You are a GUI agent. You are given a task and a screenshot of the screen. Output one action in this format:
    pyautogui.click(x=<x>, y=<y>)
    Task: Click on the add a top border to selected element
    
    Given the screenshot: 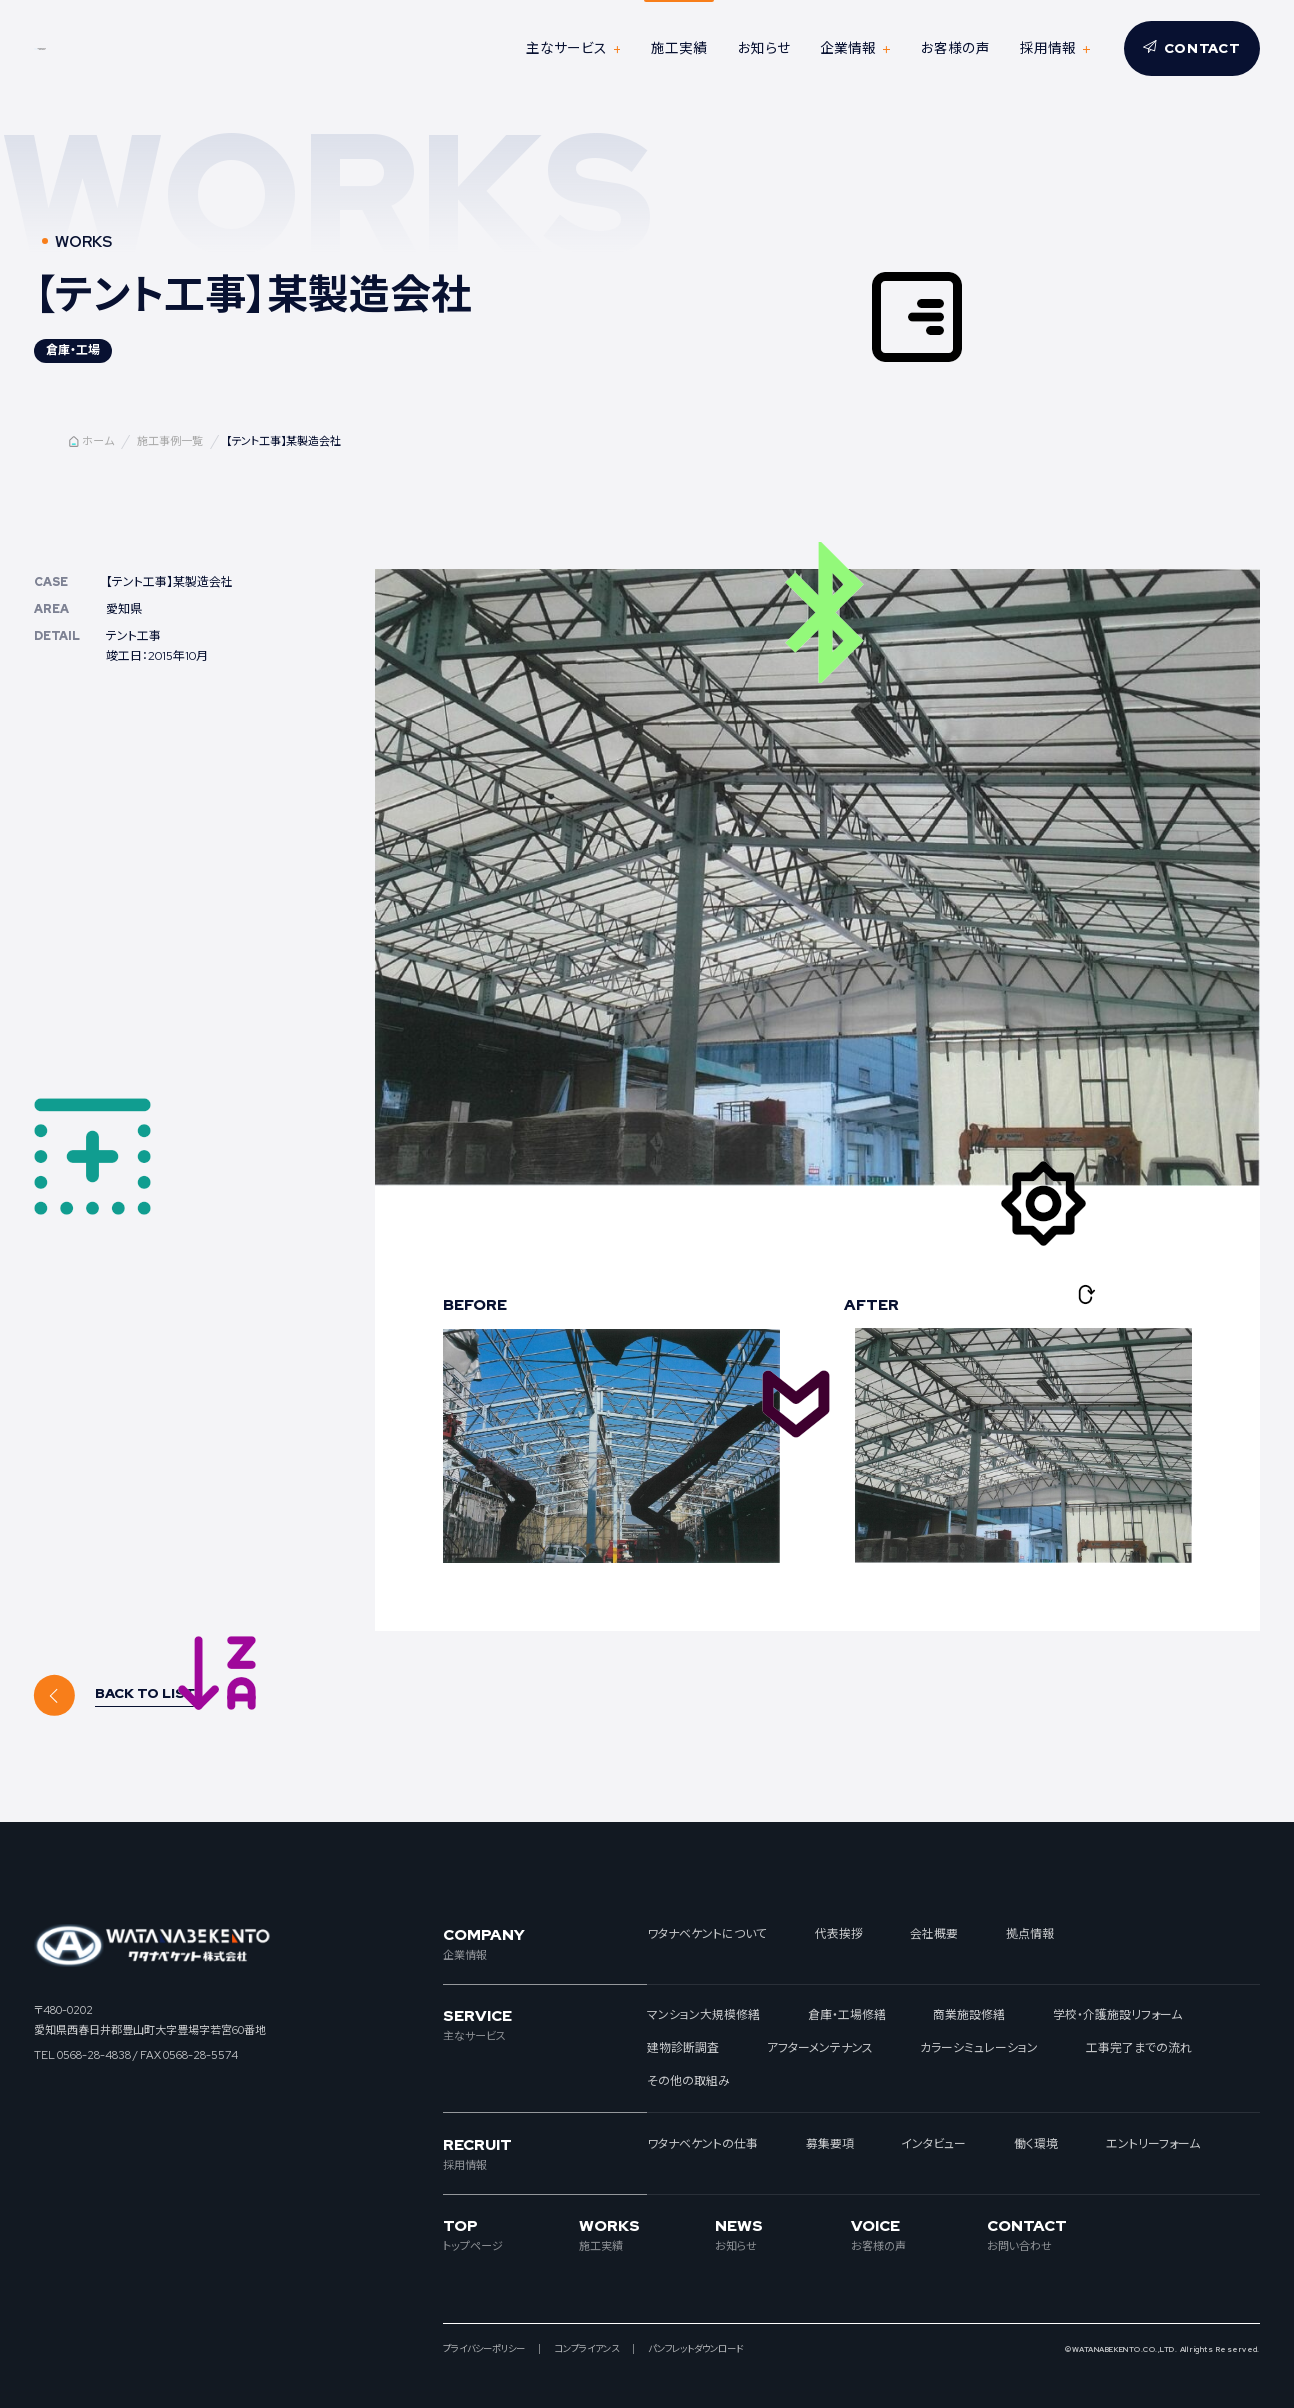 What is the action you would take?
    pyautogui.click(x=92, y=1156)
    